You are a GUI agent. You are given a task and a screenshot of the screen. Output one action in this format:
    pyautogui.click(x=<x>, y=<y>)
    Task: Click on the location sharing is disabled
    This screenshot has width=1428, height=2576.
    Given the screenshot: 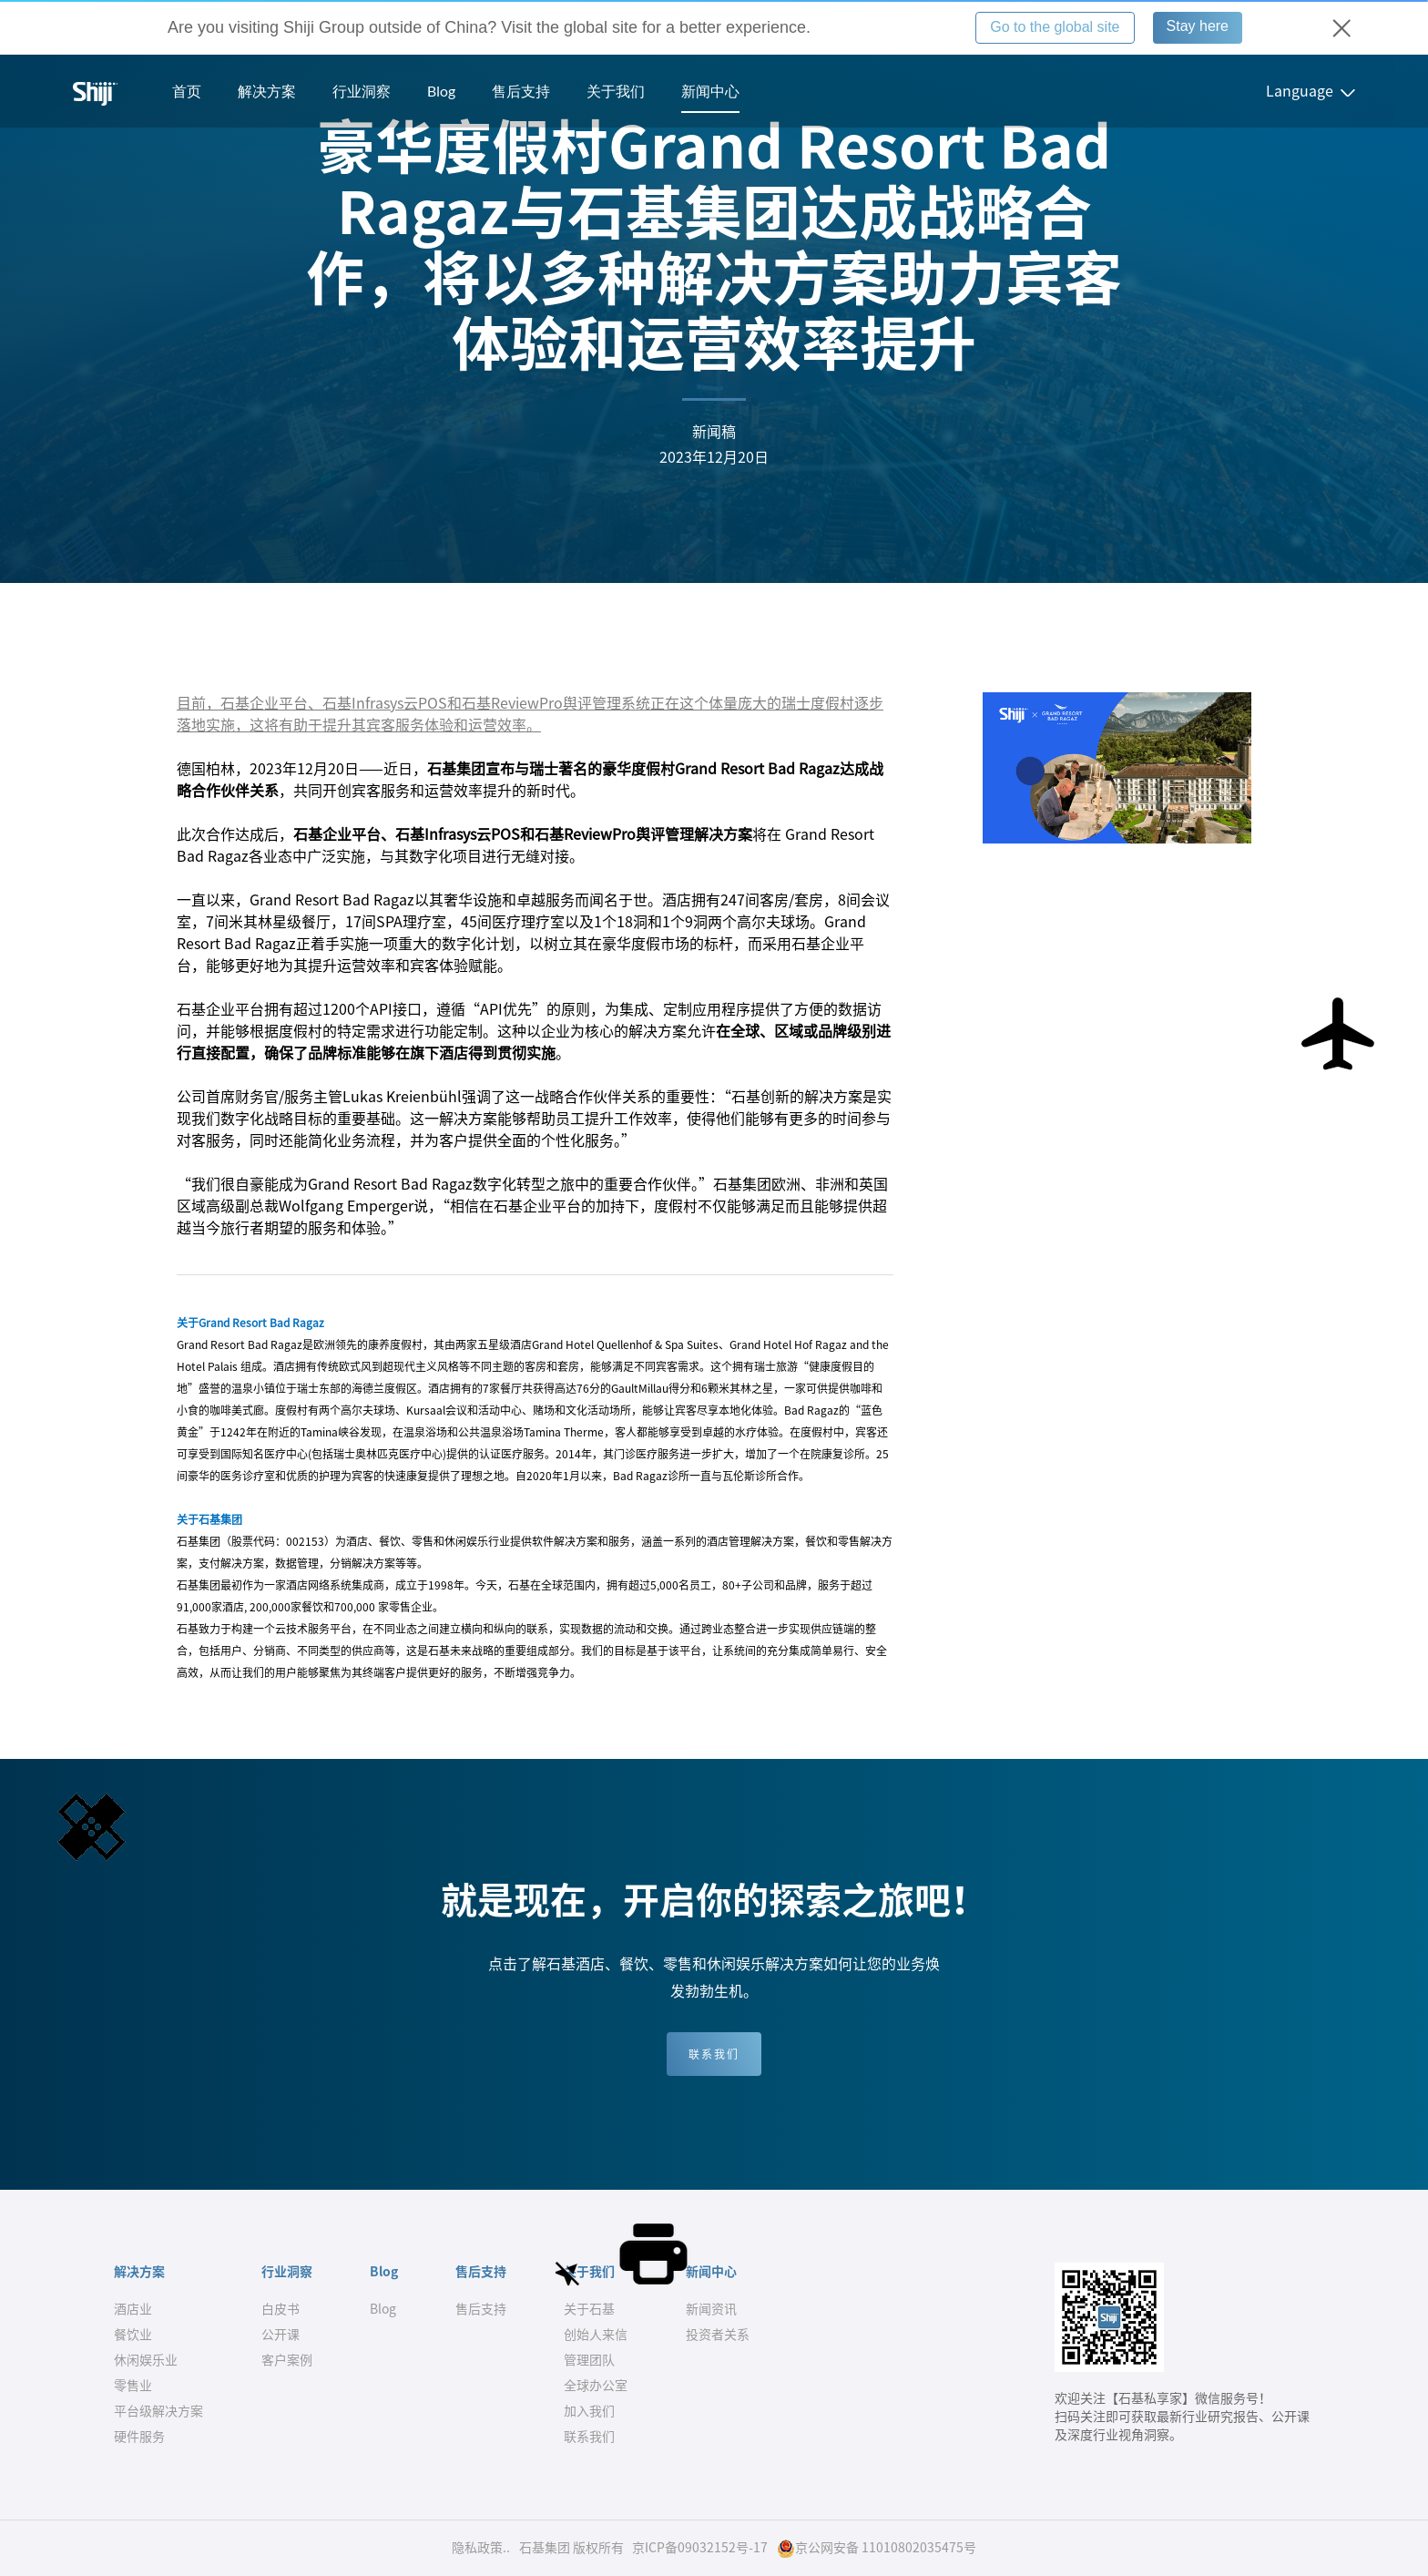 What is the action you would take?
    pyautogui.click(x=566, y=2274)
    